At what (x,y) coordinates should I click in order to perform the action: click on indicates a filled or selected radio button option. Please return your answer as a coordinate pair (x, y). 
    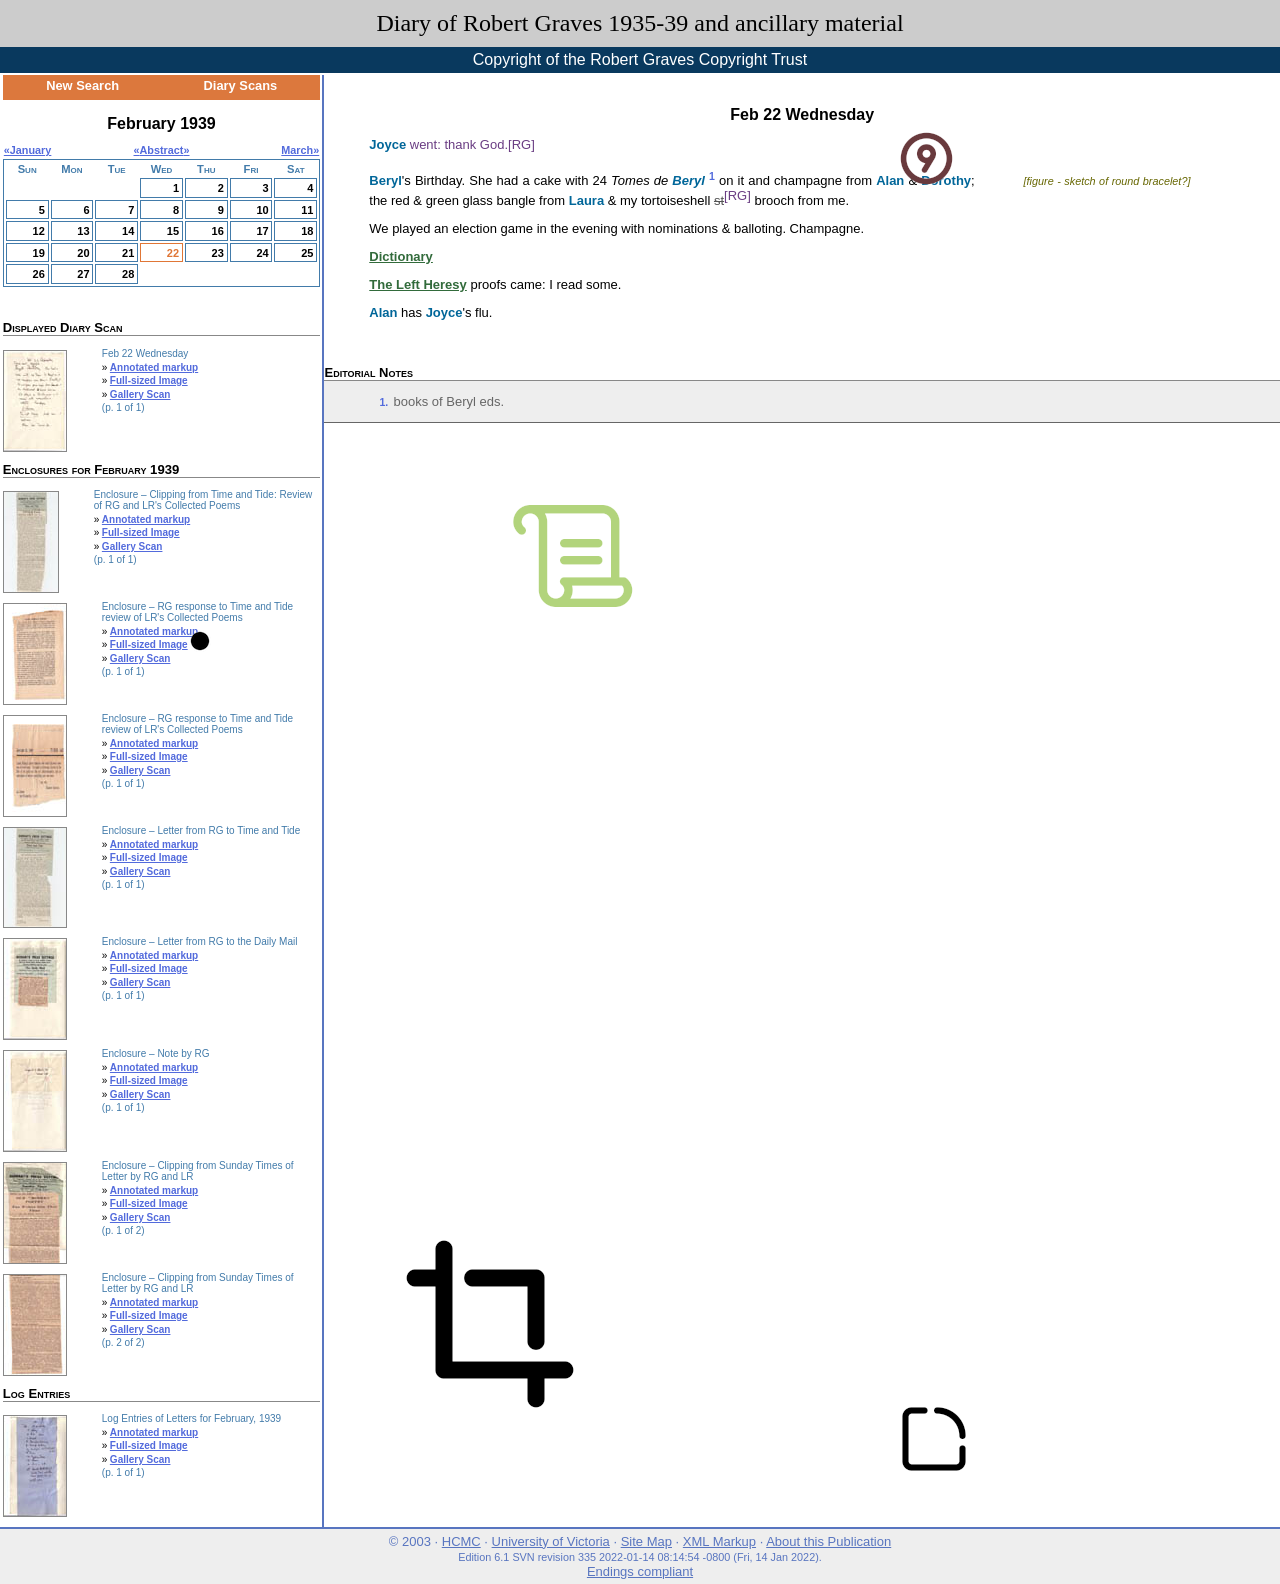
    Looking at the image, I should click on (200, 641).